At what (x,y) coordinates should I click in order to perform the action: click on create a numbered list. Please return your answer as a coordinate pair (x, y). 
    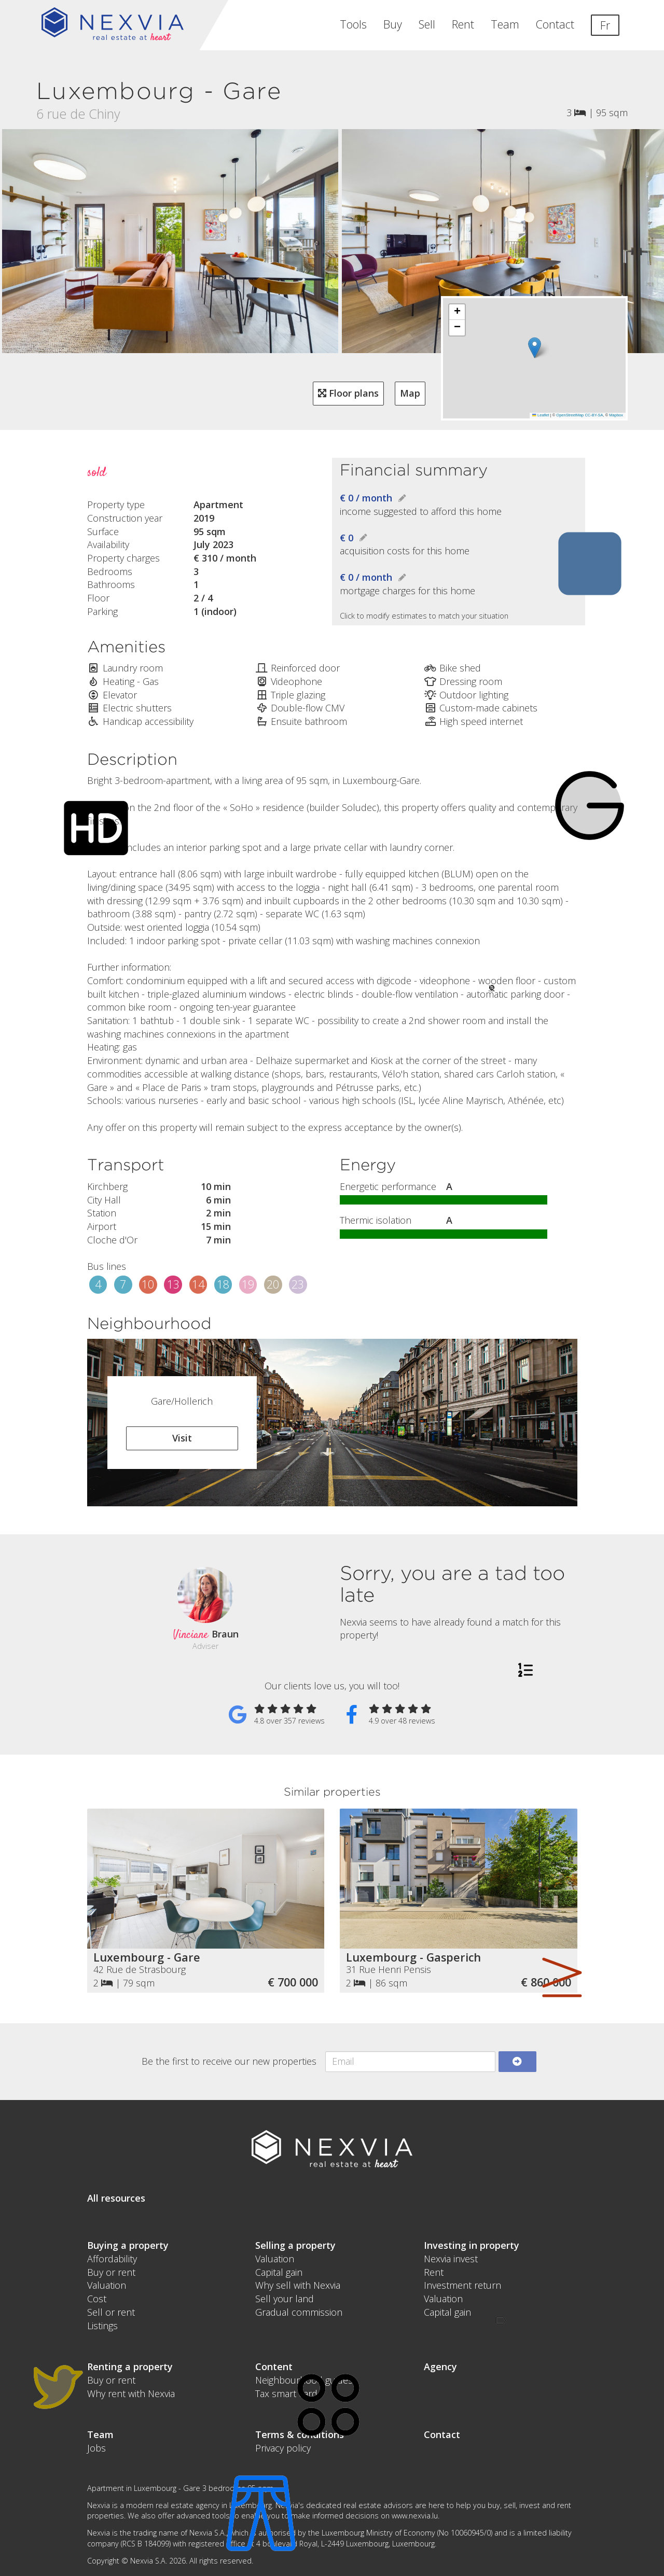
    Looking at the image, I should click on (525, 1670).